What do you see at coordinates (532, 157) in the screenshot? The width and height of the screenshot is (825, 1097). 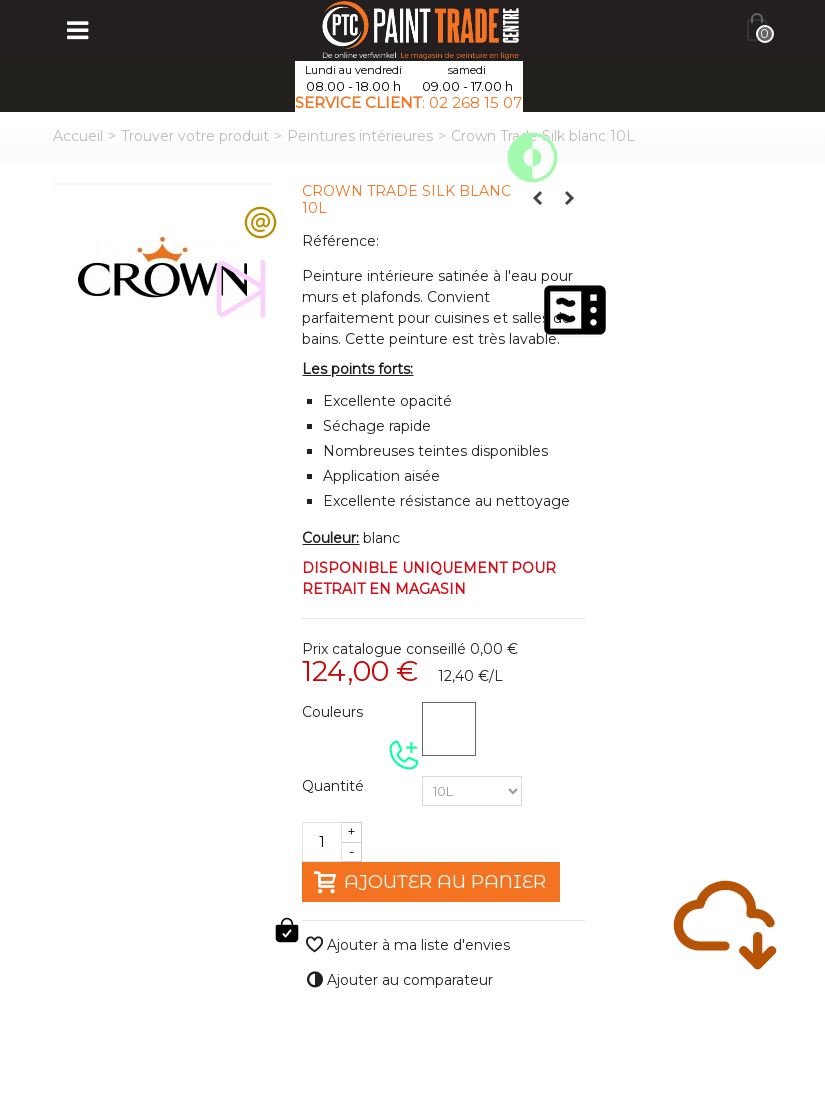 I see `toggle invert colors mode` at bounding box center [532, 157].